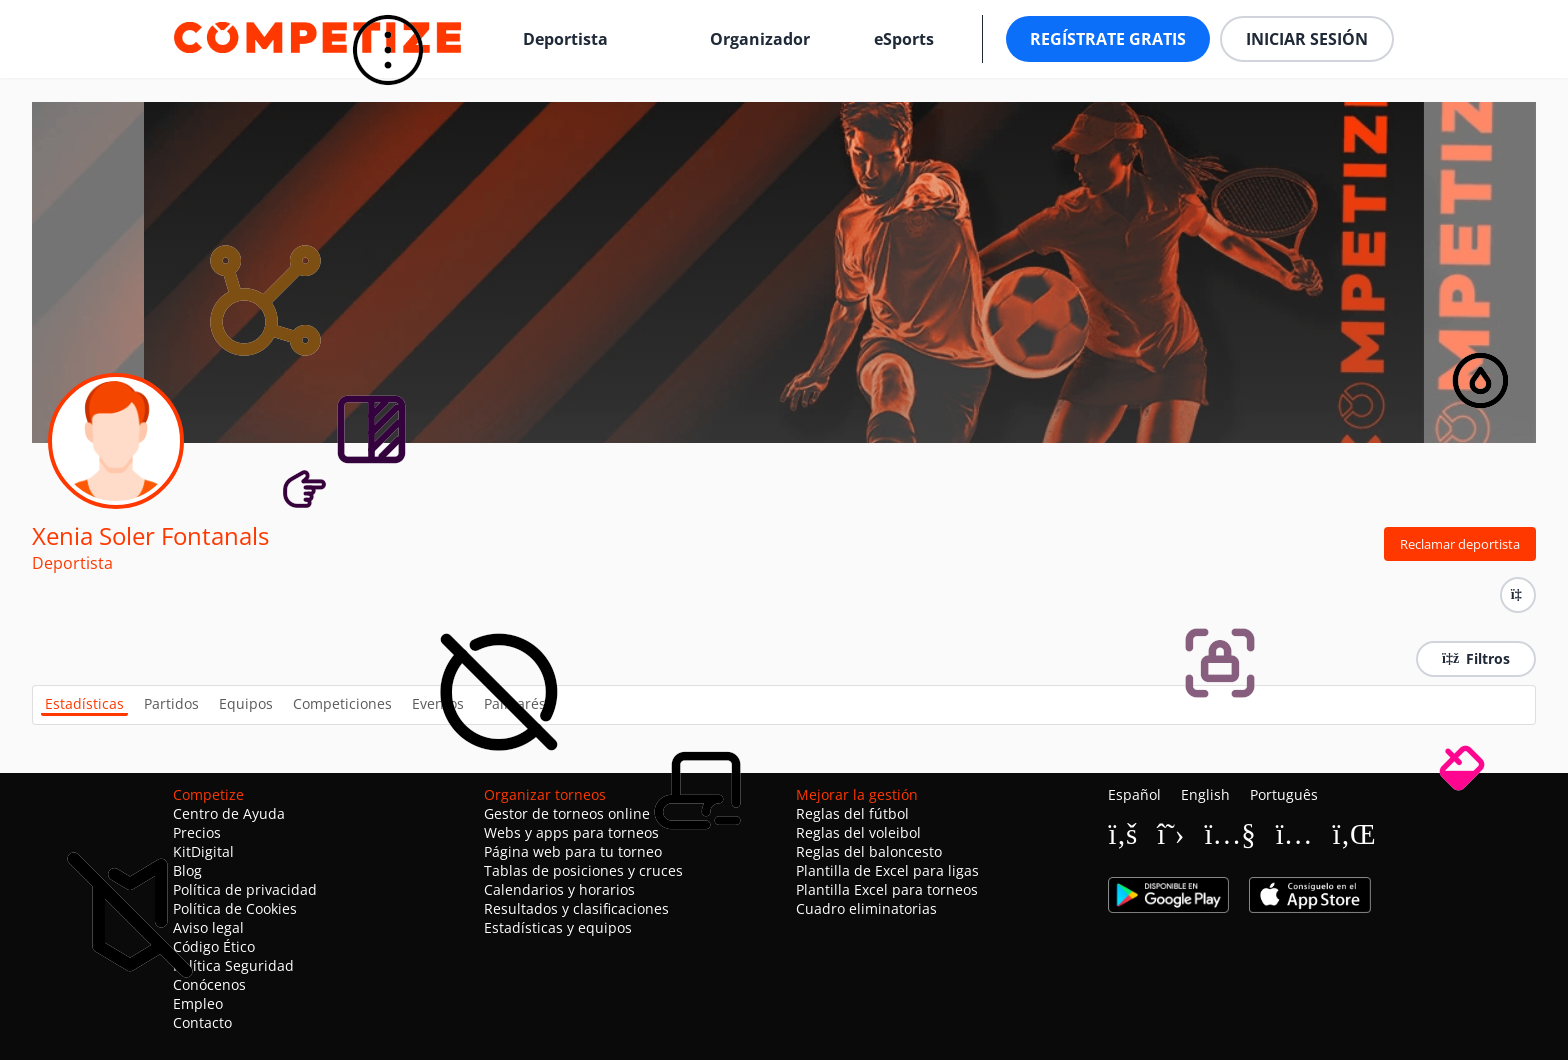 Image resolution: width=1568 pixels, height=1060 pixels. I want to click on navigate to the next item or step, so click(303, 489).